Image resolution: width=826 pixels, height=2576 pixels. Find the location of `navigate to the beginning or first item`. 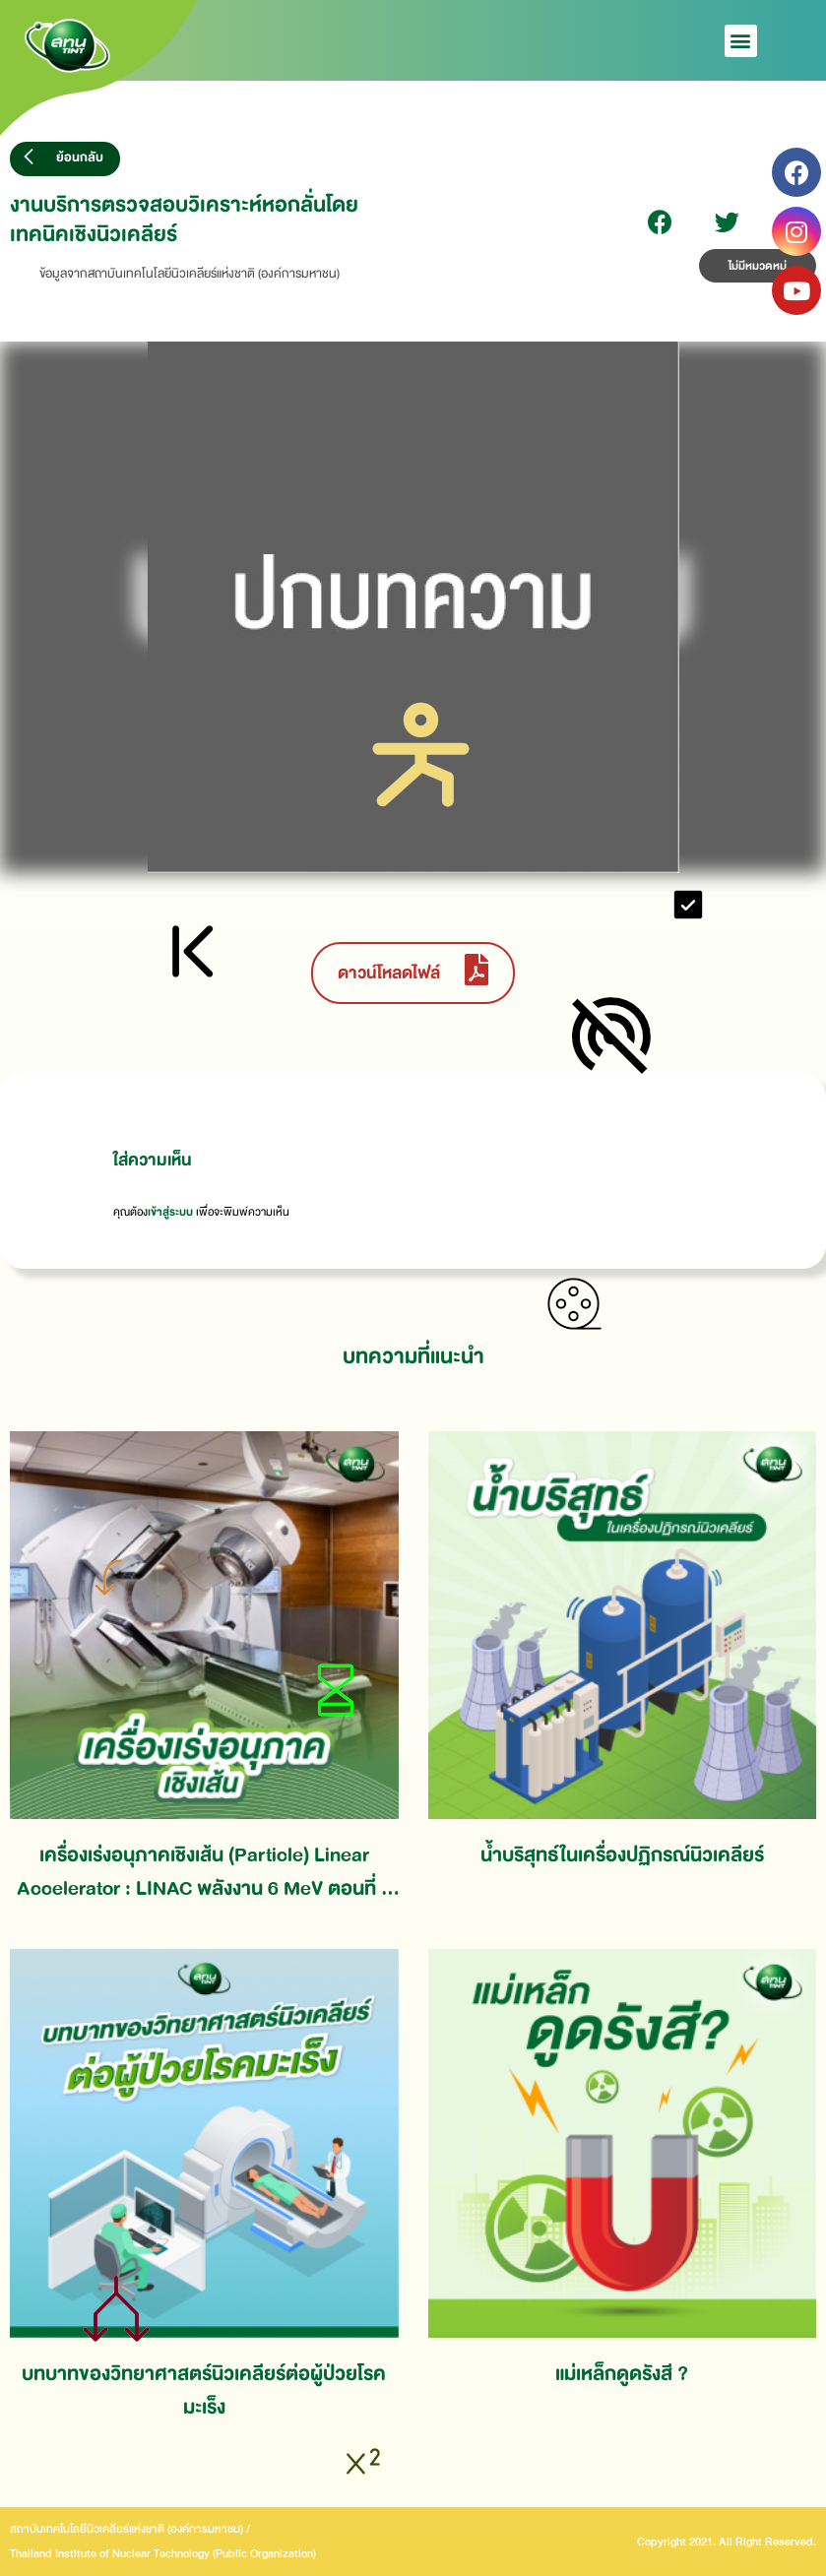

navigate to the beginning or first item is located at coordinates (191, 951).